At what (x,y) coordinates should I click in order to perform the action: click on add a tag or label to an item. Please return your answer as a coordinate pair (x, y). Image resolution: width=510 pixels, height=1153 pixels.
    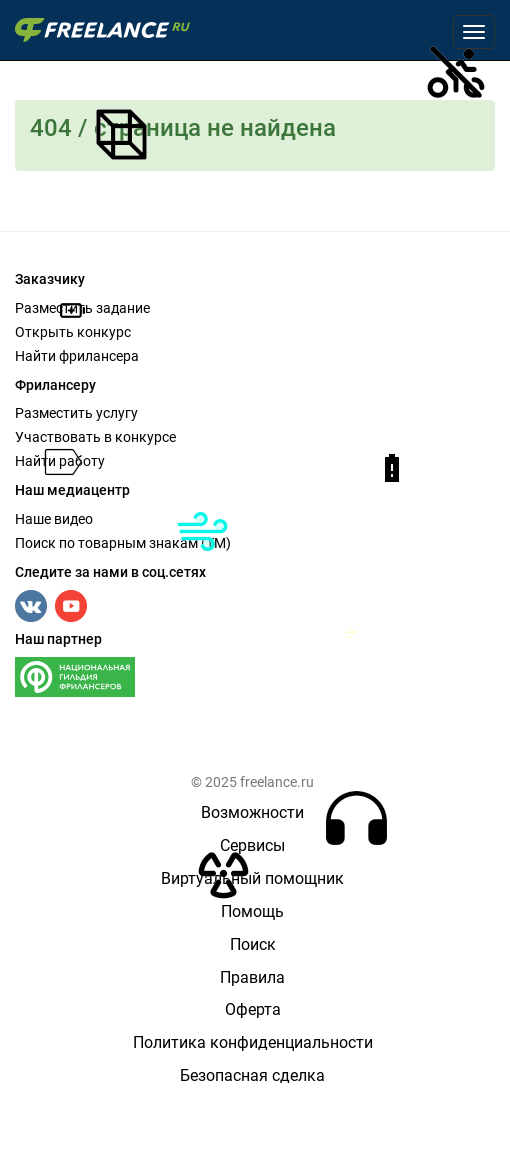
    Looking at the image, I should click on (62, 462).